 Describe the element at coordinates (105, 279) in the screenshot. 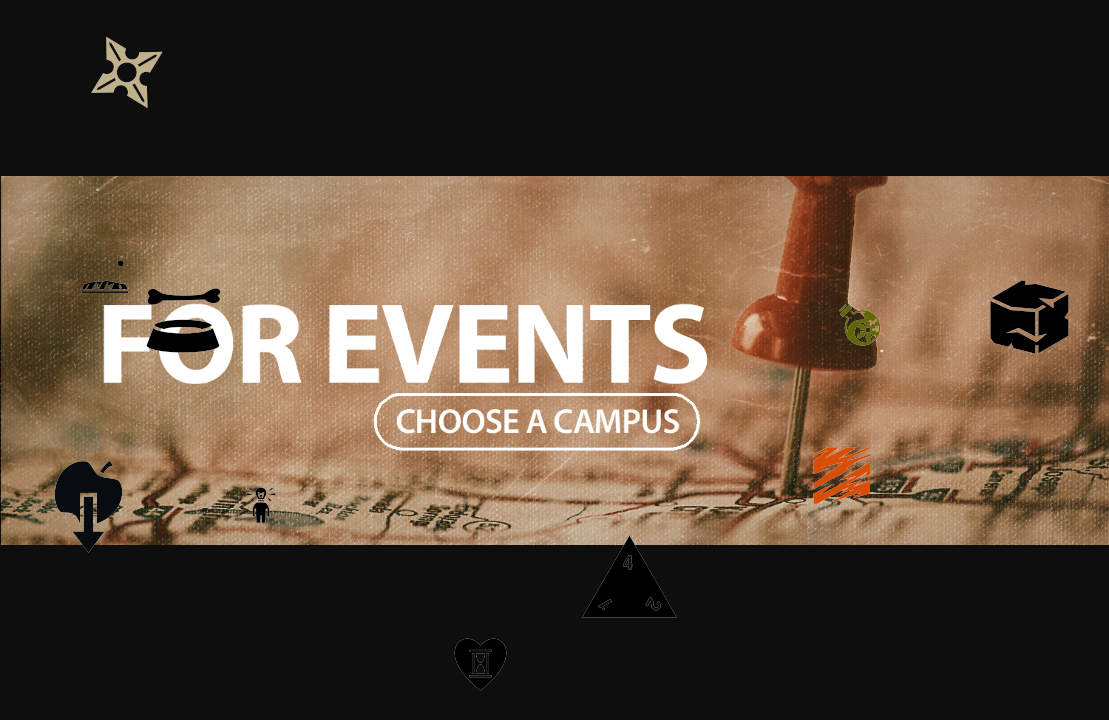

I see `uluru landmark or australian destination` at that location.